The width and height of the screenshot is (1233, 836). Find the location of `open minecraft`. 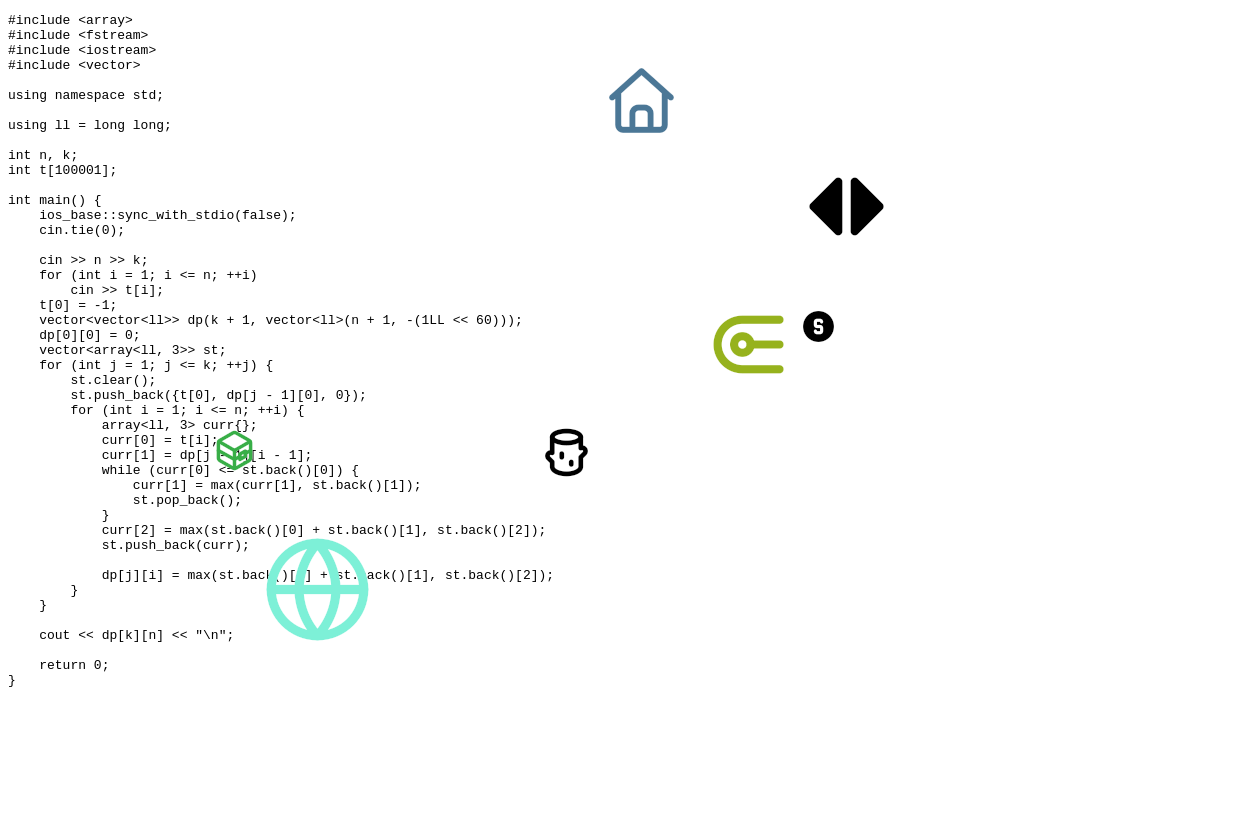

open minecraft is located at coordinates (234, 450).